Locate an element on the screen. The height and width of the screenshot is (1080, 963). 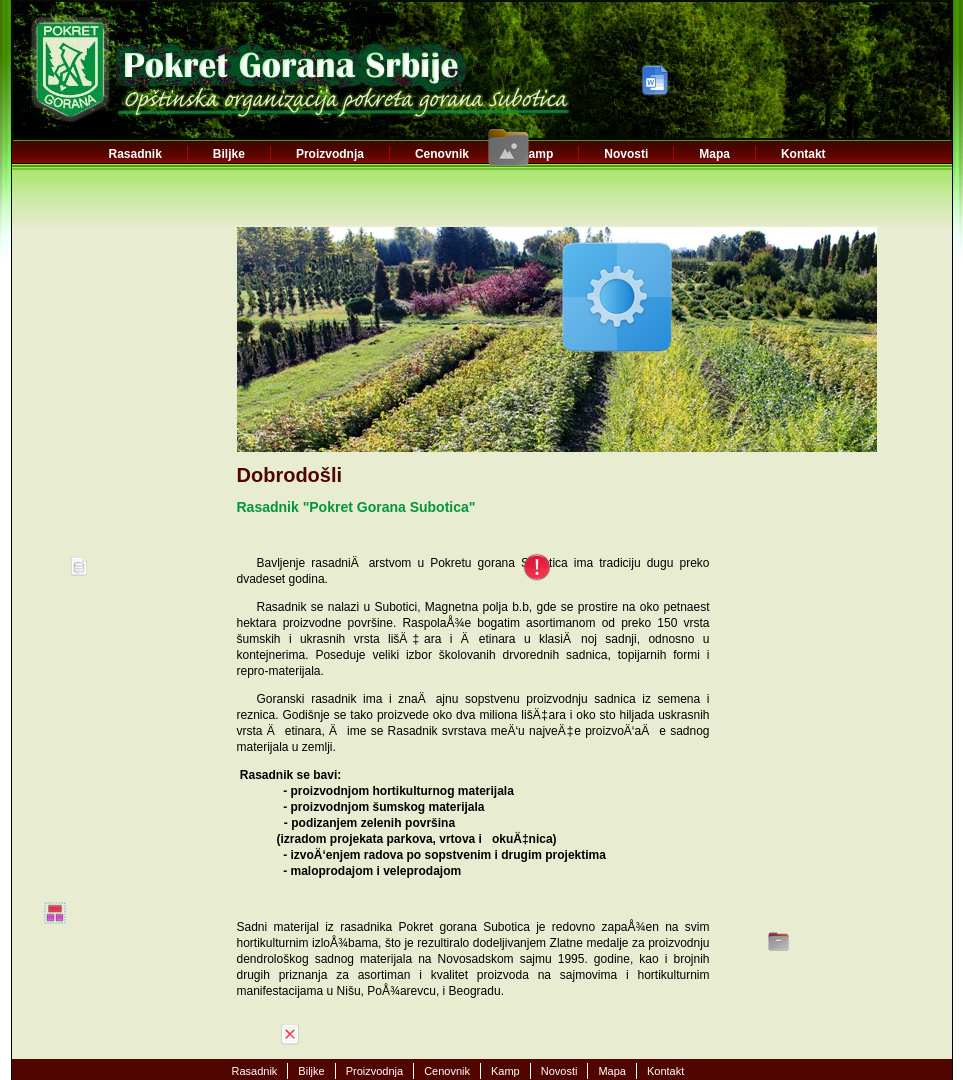
sqlite3 database file is located at coordinates (79, 566).